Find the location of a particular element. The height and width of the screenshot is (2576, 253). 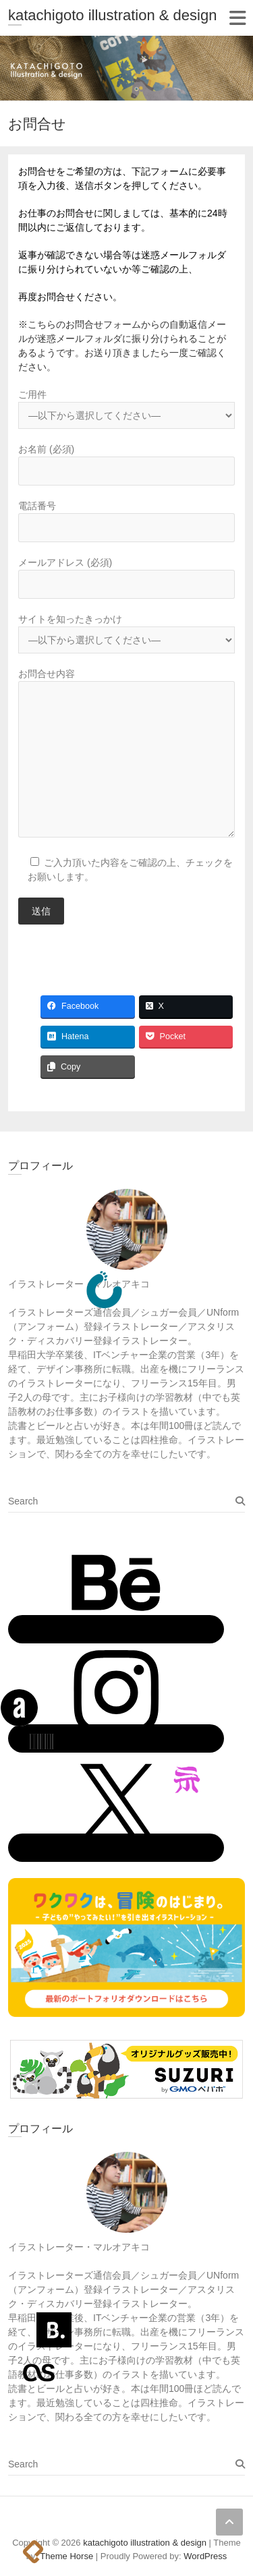

open shikimori anime tracking app is located at coordinates (187, 1780).